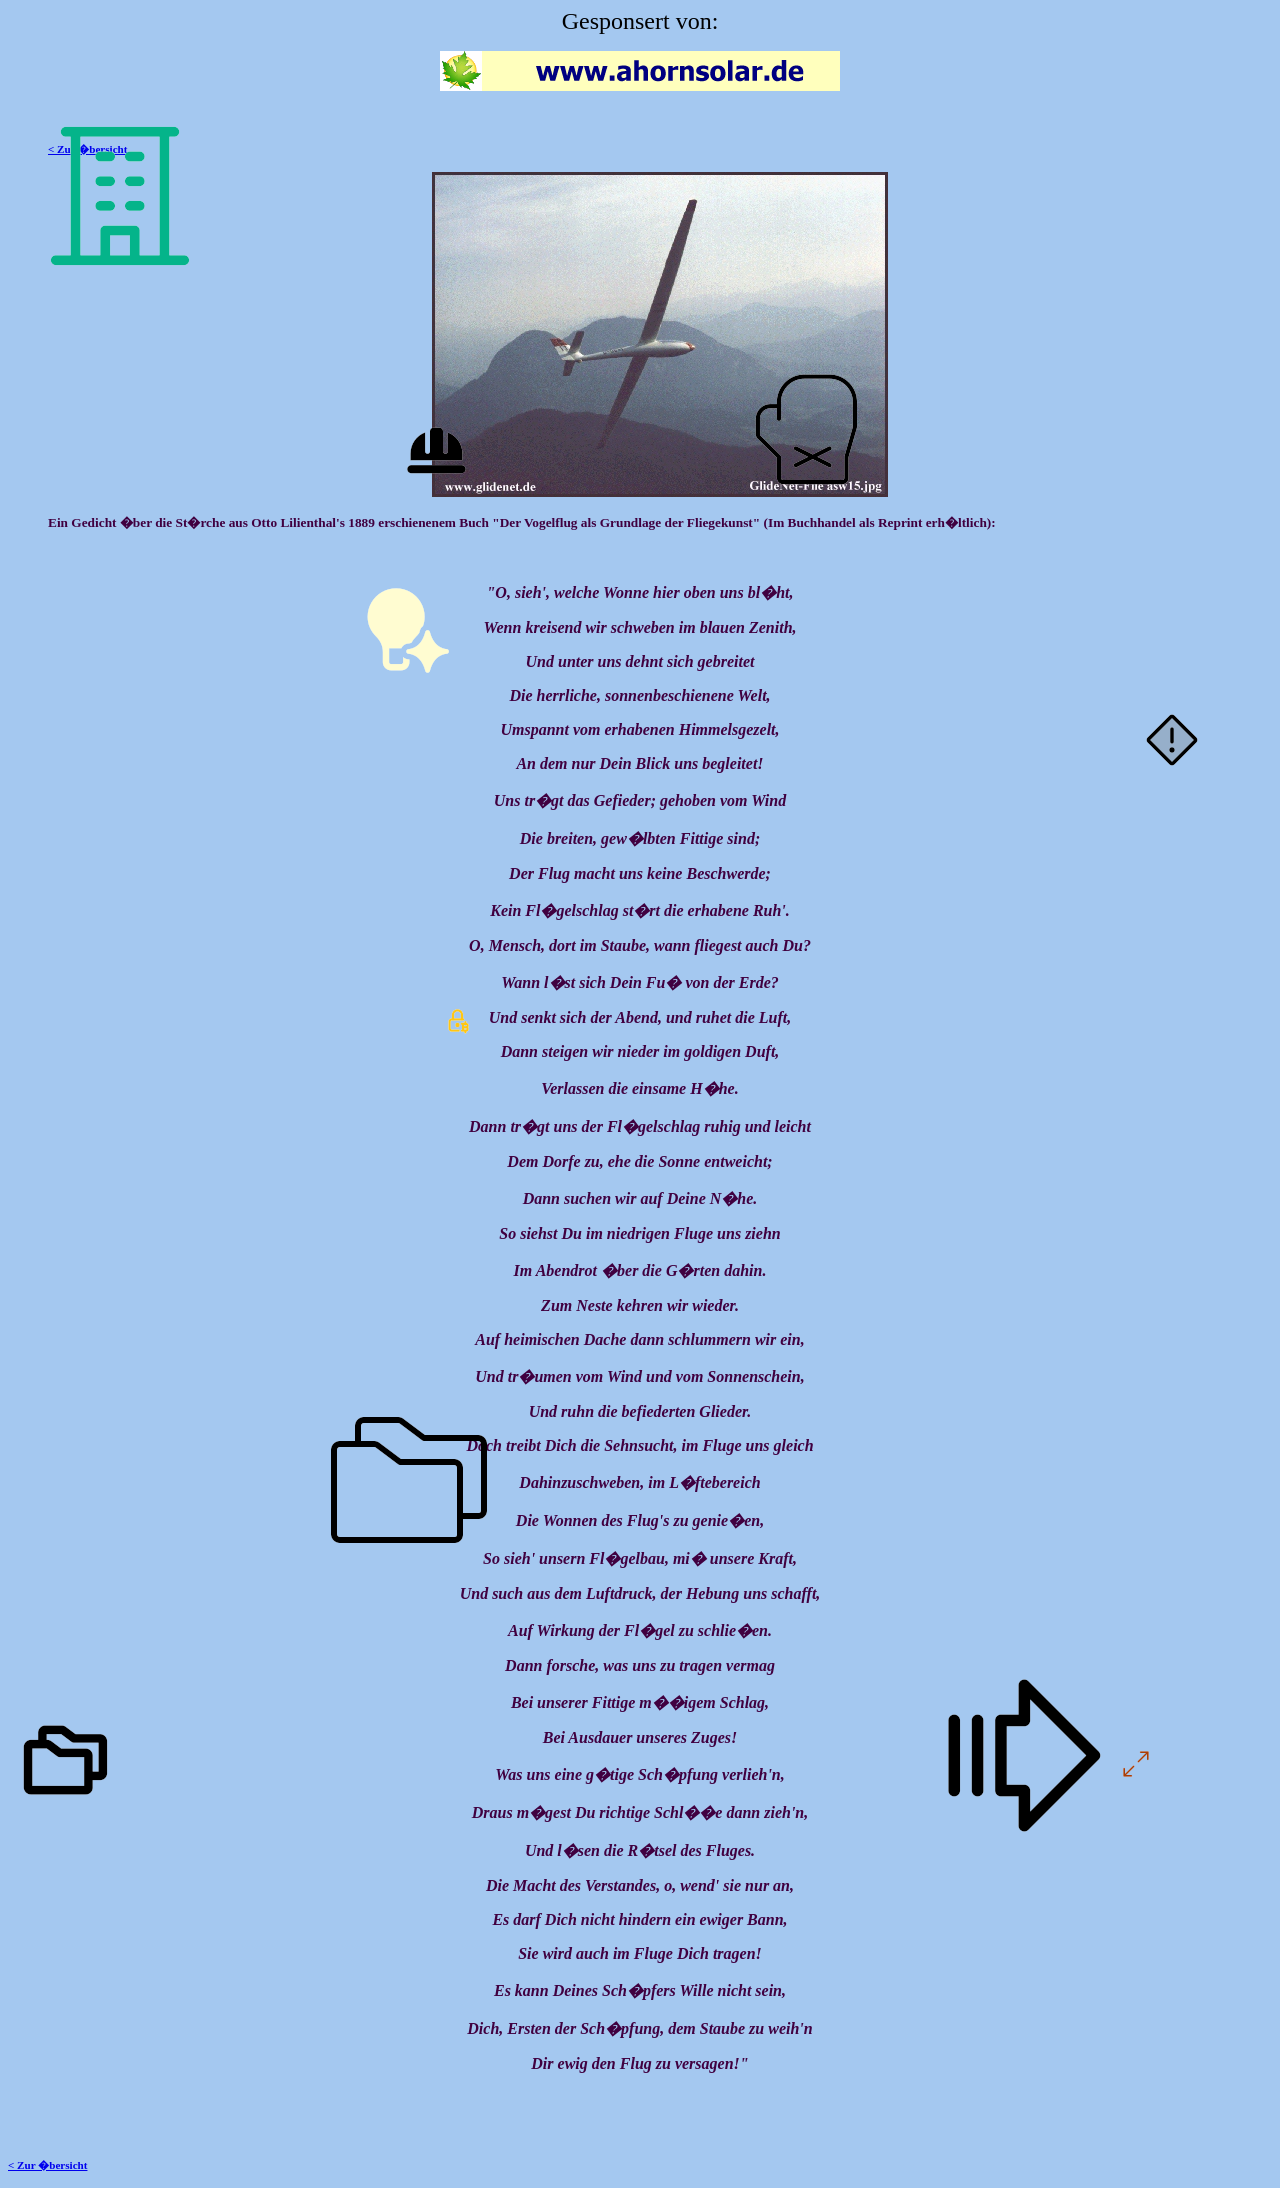 The width and height of the screenshot is (1280, 2188). I want to click on access construction or worksite safety settings, so click(436, 450).